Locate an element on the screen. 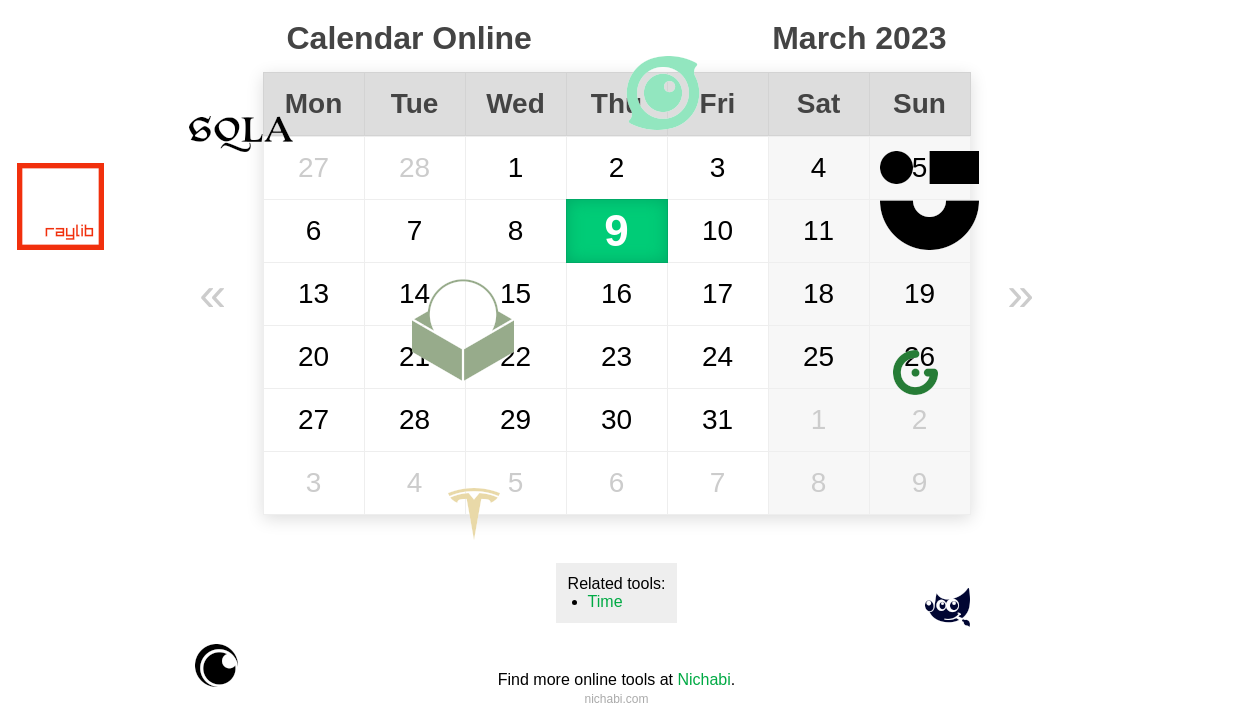 Image resolution: width=1233 pixels, height=726 pixels. open the Tesla app is located at coordinates (474, 514).